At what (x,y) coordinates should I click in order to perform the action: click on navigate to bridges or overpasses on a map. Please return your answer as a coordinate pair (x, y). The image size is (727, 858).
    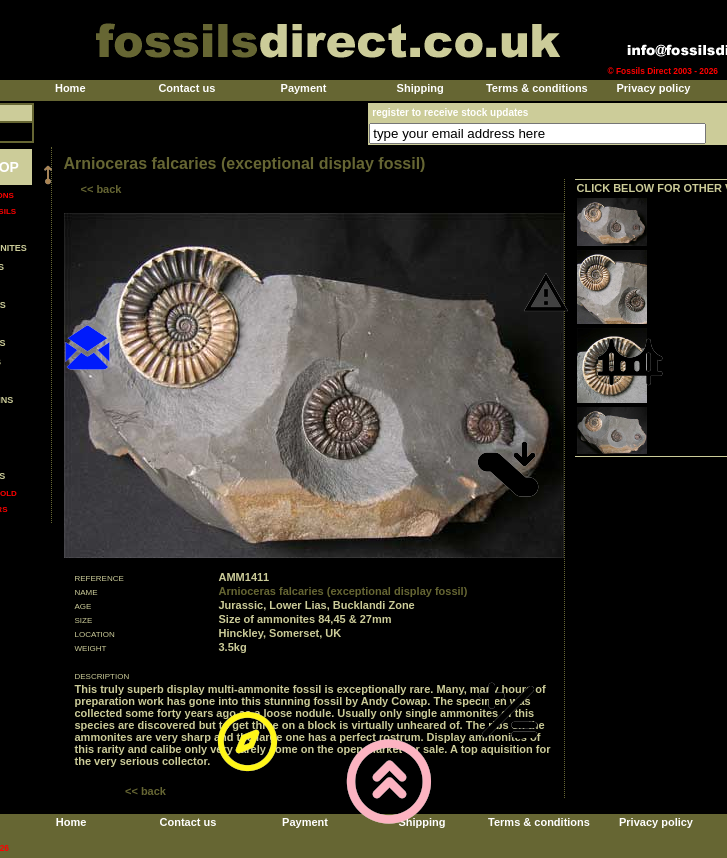
    Looking at the image, I should click on (630, 362).